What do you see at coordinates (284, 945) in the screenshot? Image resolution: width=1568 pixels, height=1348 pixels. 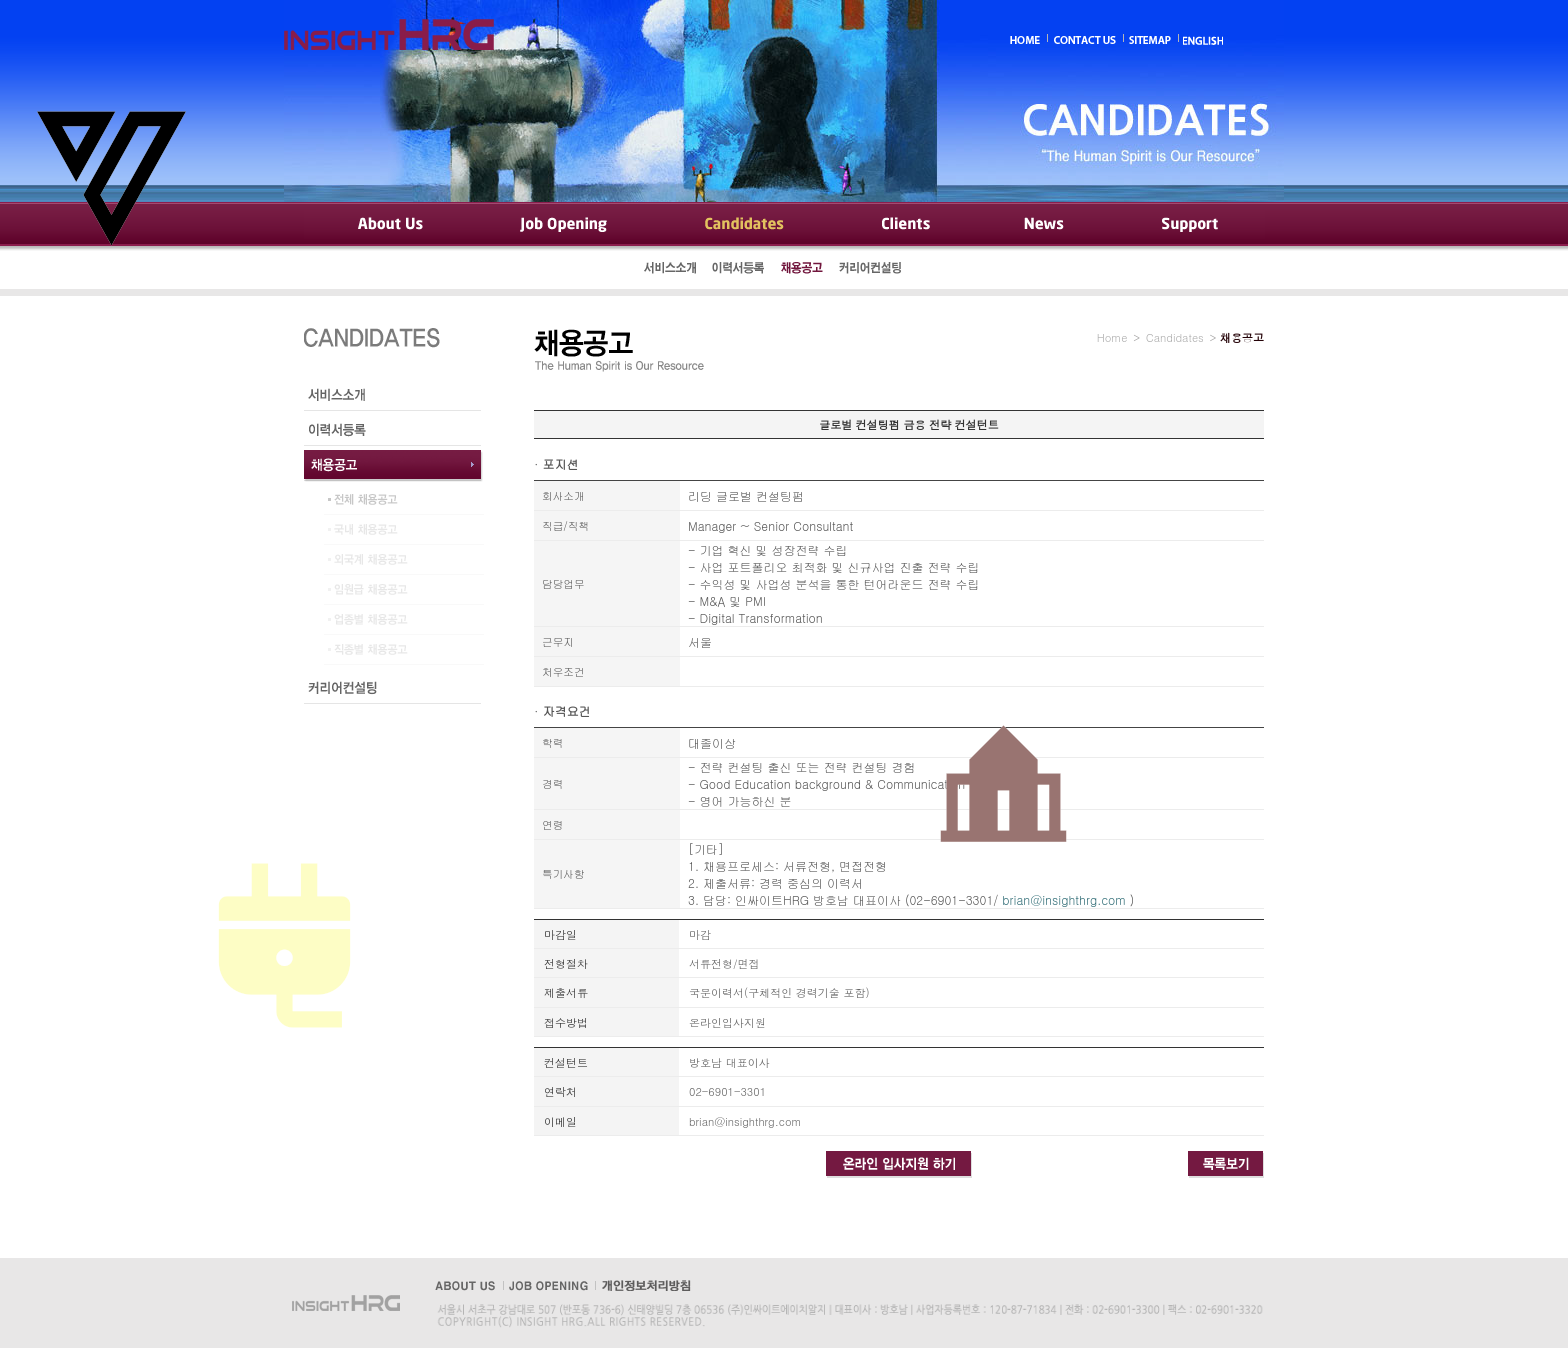 I see `connect to power source` at bounding box center [284, 945].